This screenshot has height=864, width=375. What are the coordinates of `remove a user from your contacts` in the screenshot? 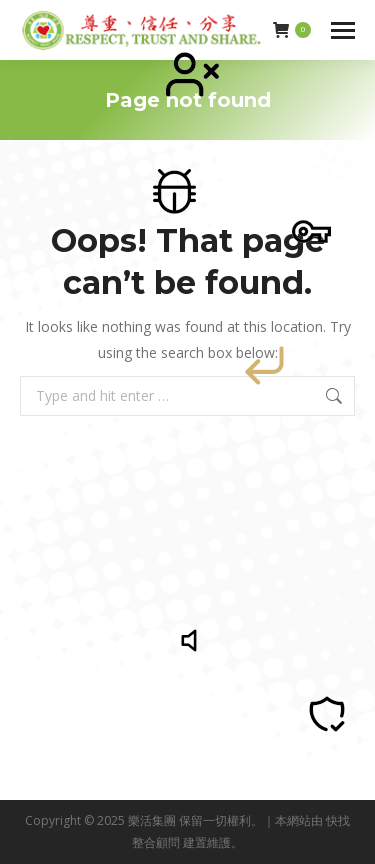 It's located at (192, 74).